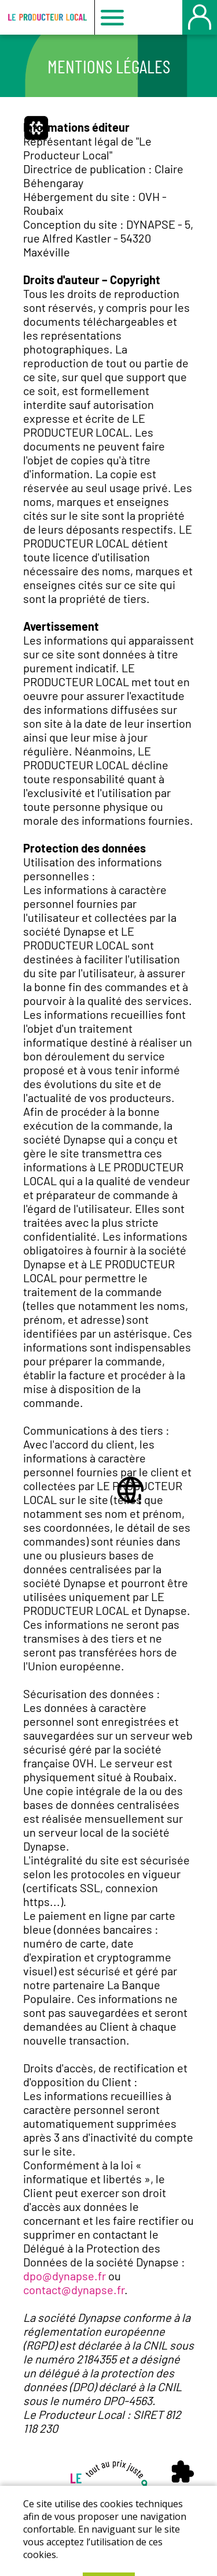 The height and width of the screenshot is (2576, 217). What do you see at coordinates (36, 128) in the screenshot?
I see `view grid or table layout` at bounding box center [36, 128].